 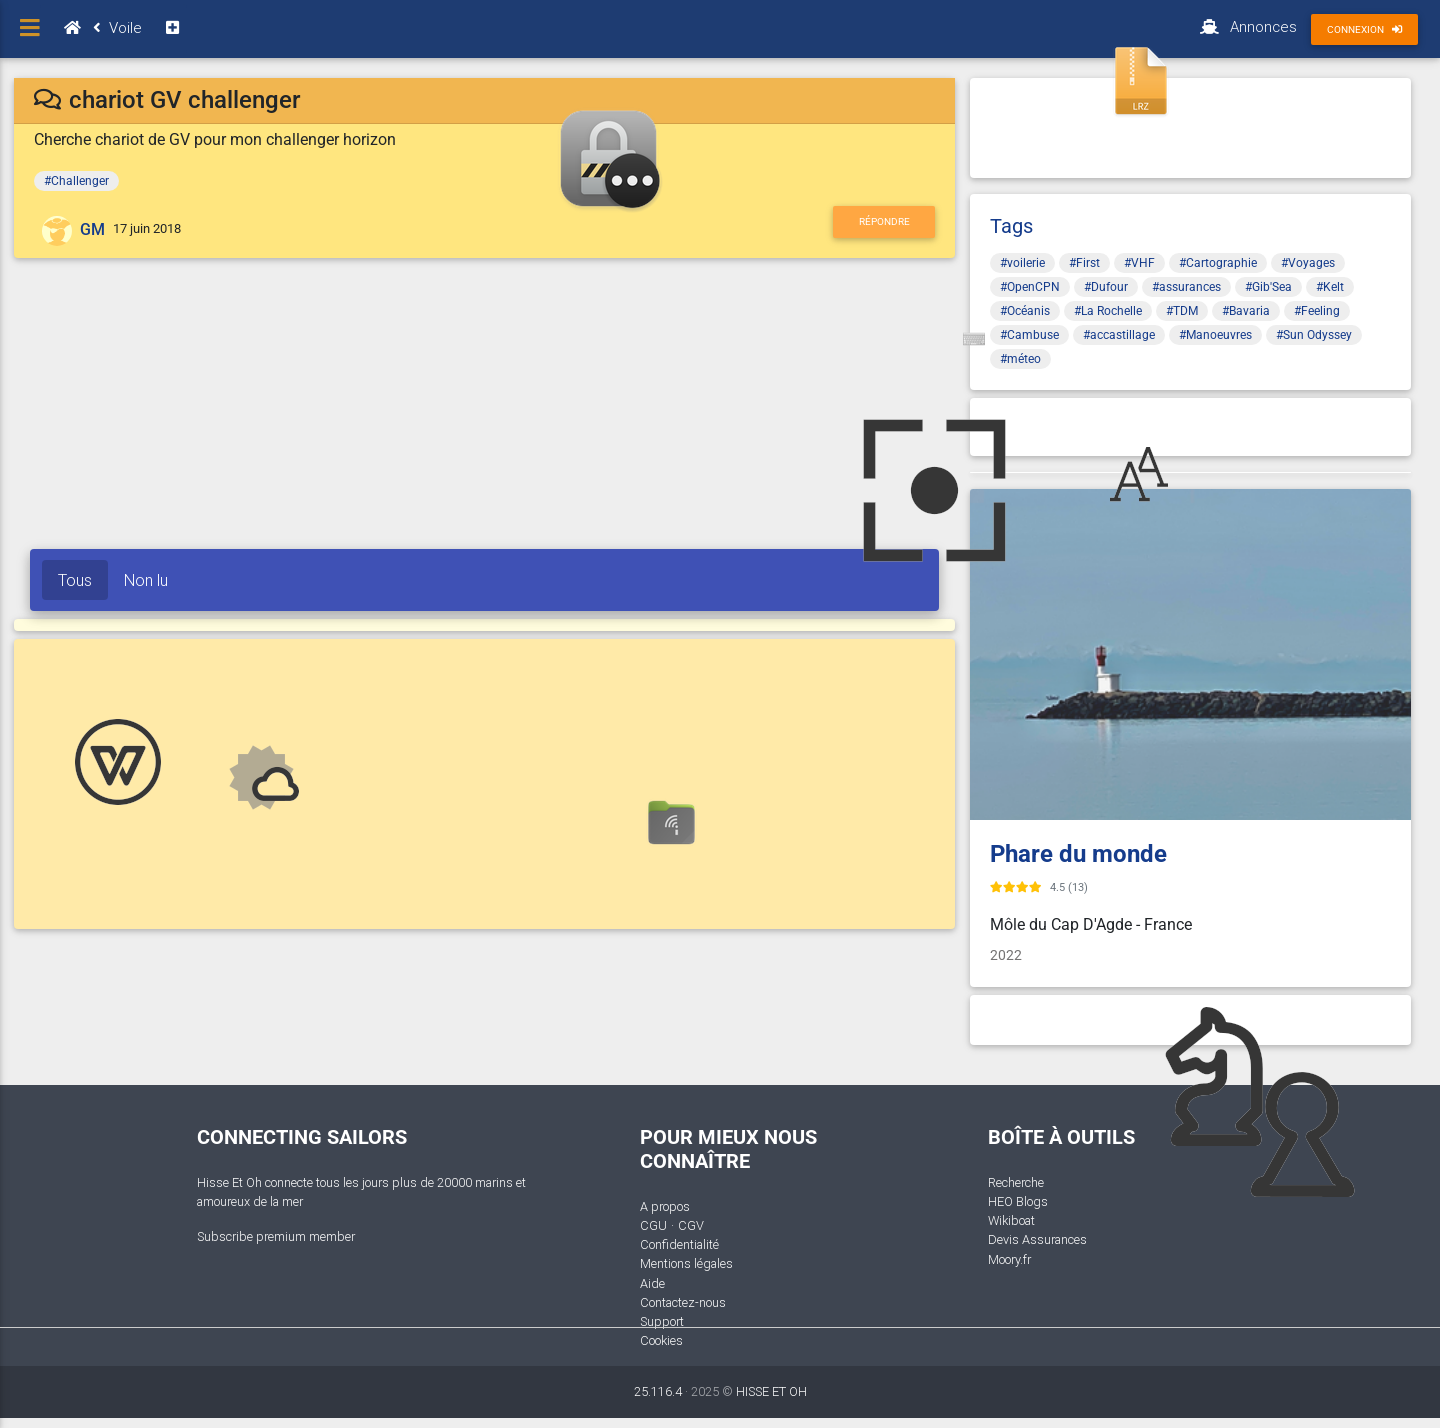 I want to click on open chess game application, so click(x=1260, y=1102).